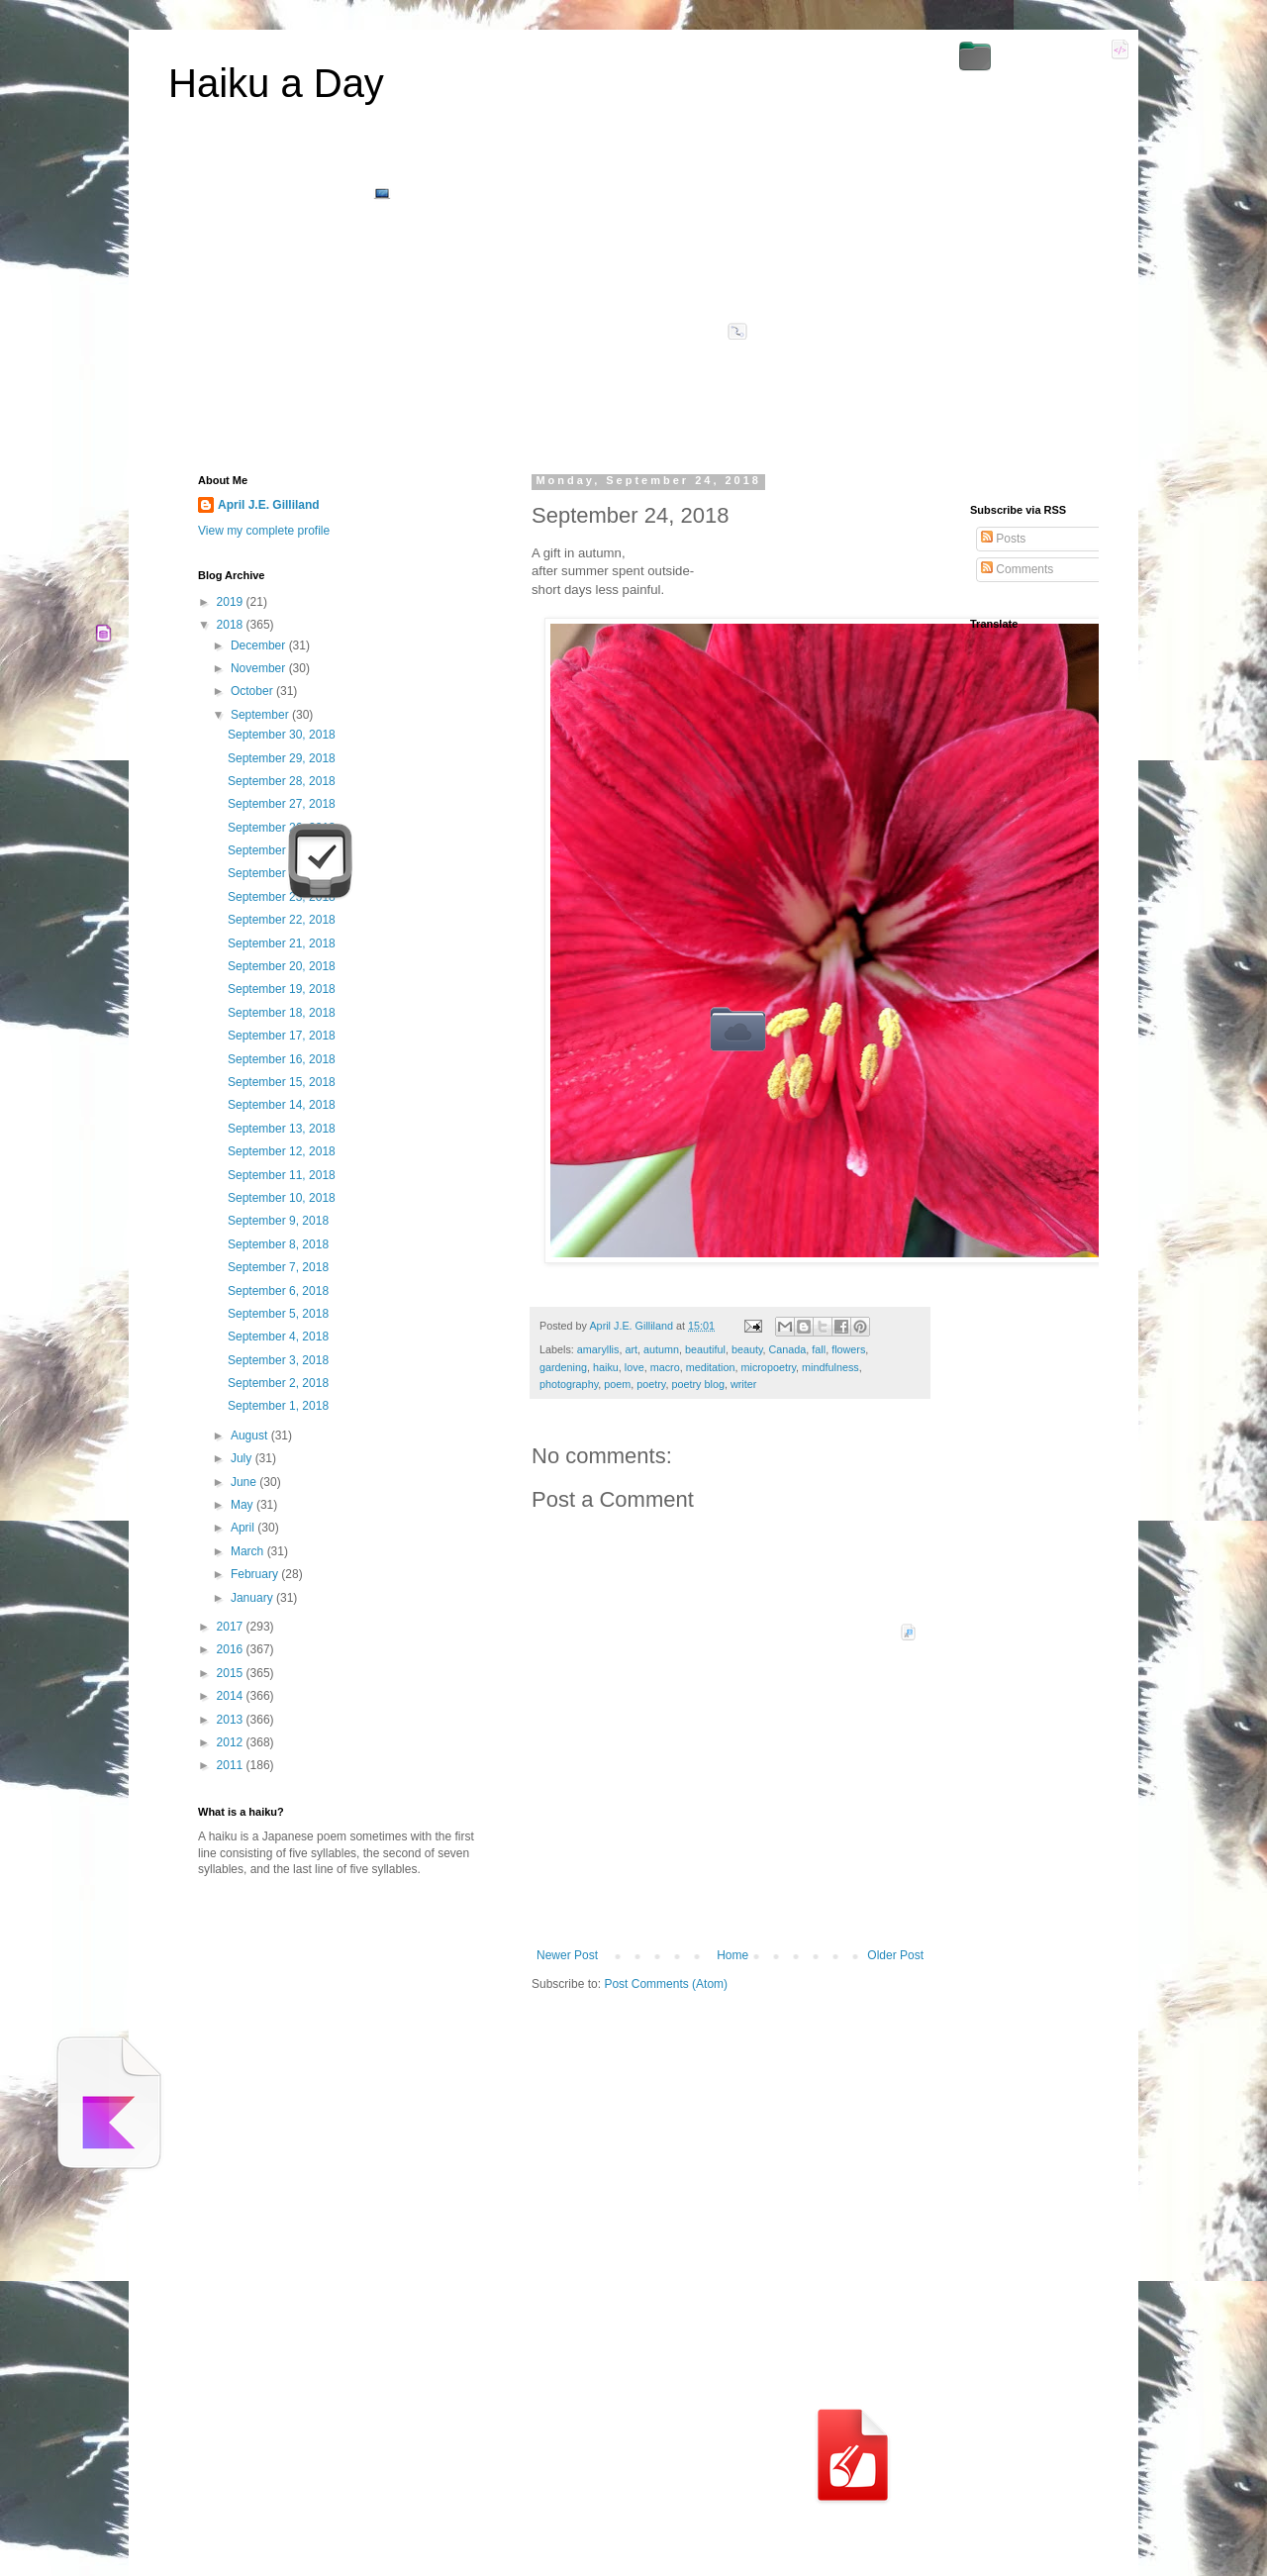 The height and width of the screenshot is (2576, 1267). I want to click on open a folder or directory, so click(975, 55).